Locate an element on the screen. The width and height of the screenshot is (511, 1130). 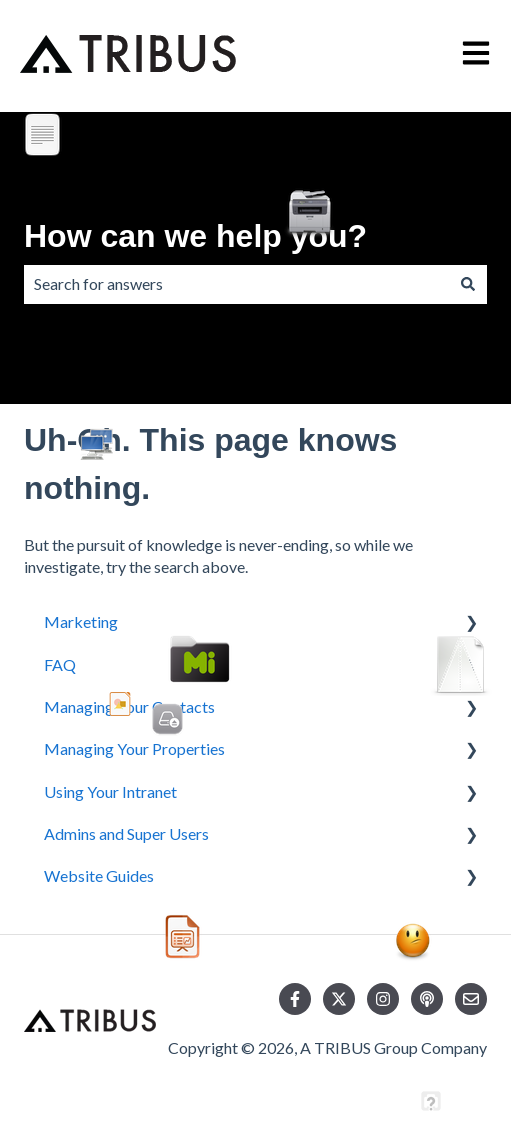
indicates a file or folder contains documents is located at coordinates (42, 134).